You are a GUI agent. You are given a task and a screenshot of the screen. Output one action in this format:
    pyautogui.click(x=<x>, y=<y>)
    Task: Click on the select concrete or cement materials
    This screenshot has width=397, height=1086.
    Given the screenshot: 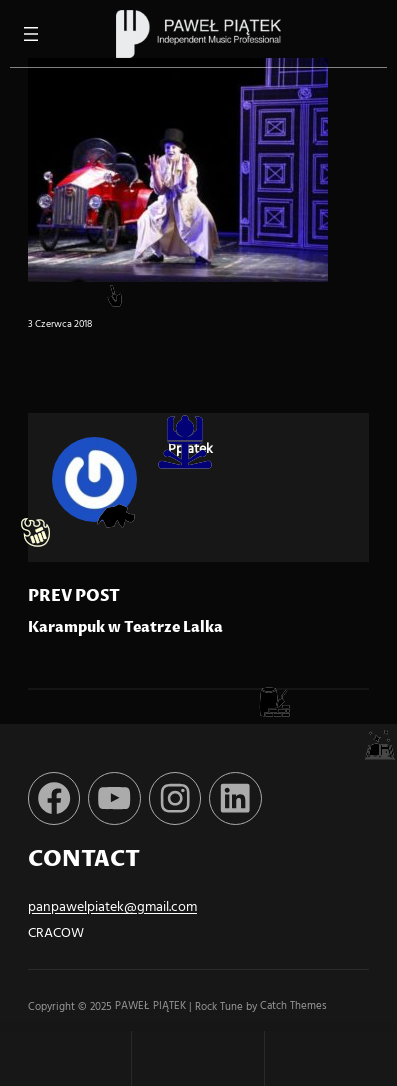 What is the action you would take?
    pyautogui.click(x=274, y=701)
    